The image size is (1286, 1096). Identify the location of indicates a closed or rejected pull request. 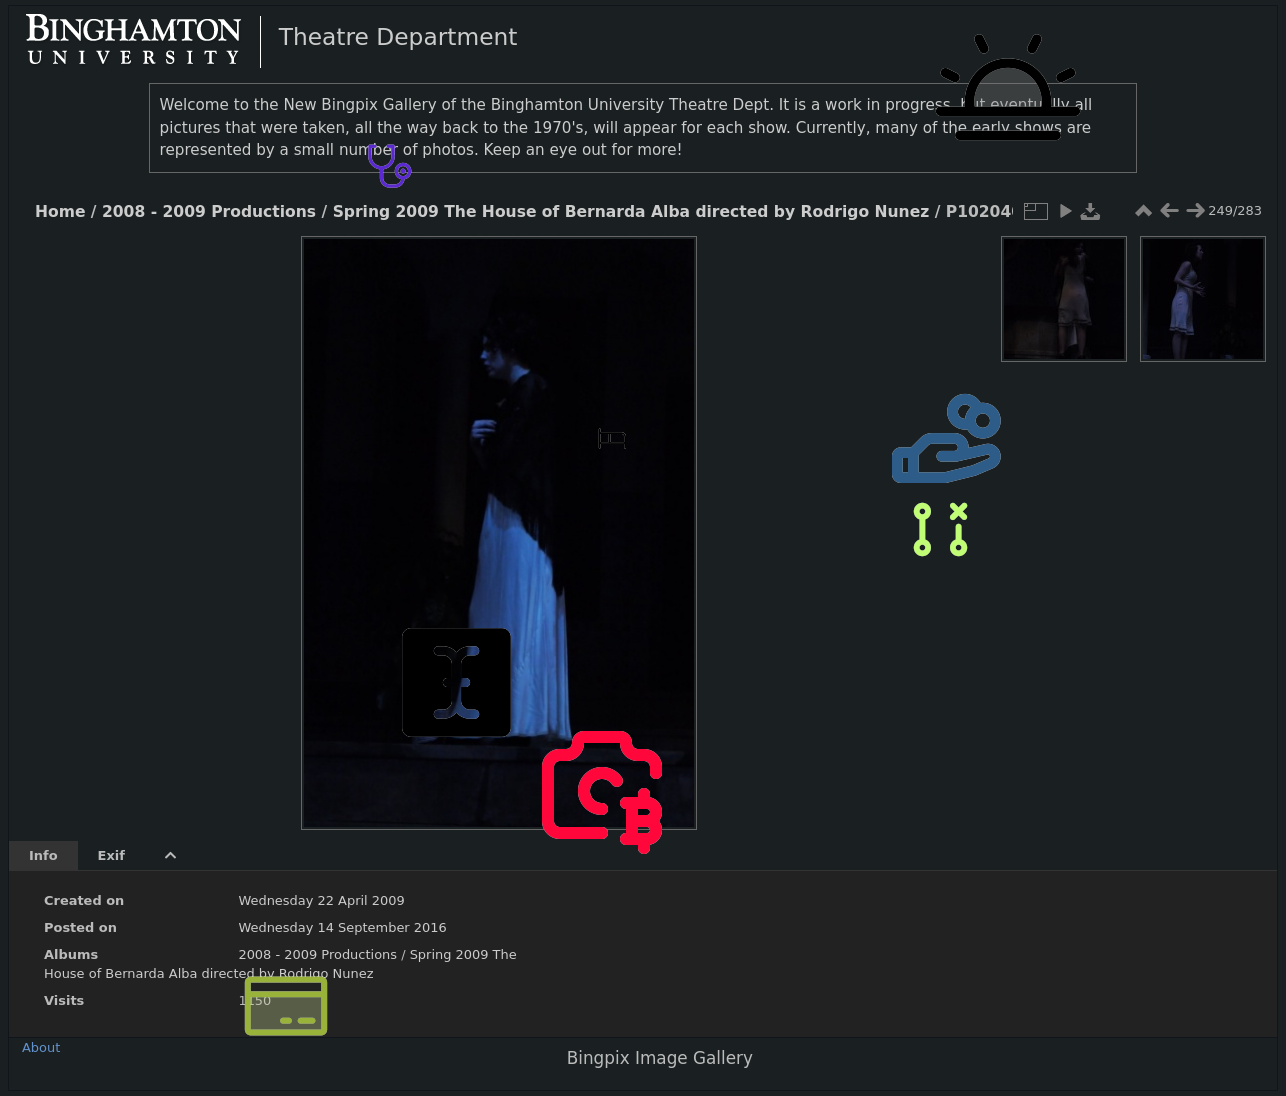
(940, 529).